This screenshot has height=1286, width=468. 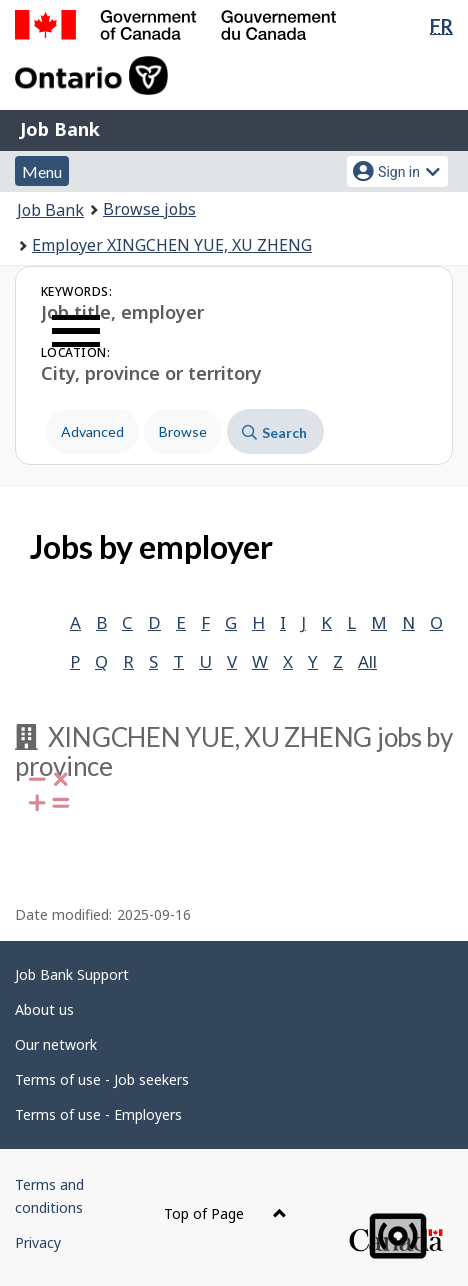 I want to click on open calculator or math tools, so click(x=49, y=791).